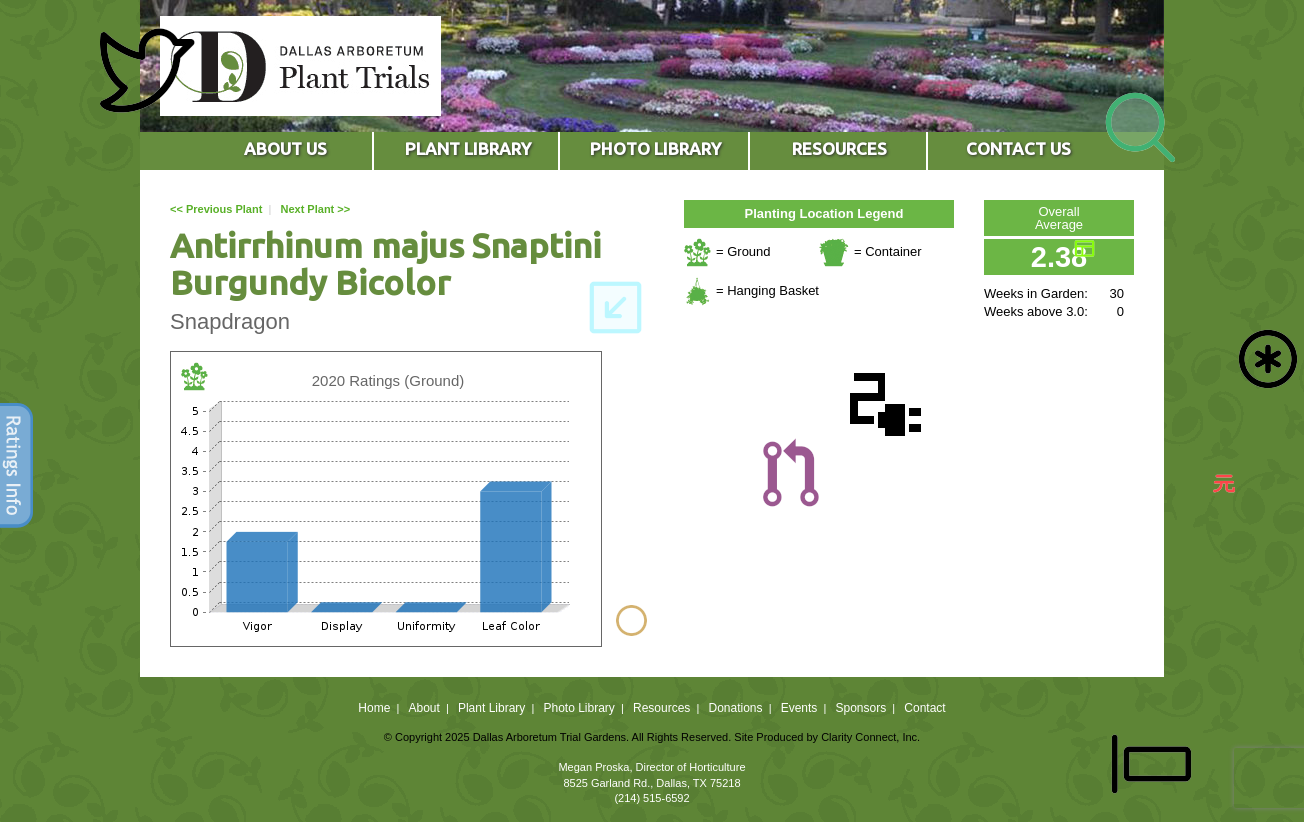 The image size is (1304, 822). I want to click on move content to bottom-left corner, so click(615, 307).